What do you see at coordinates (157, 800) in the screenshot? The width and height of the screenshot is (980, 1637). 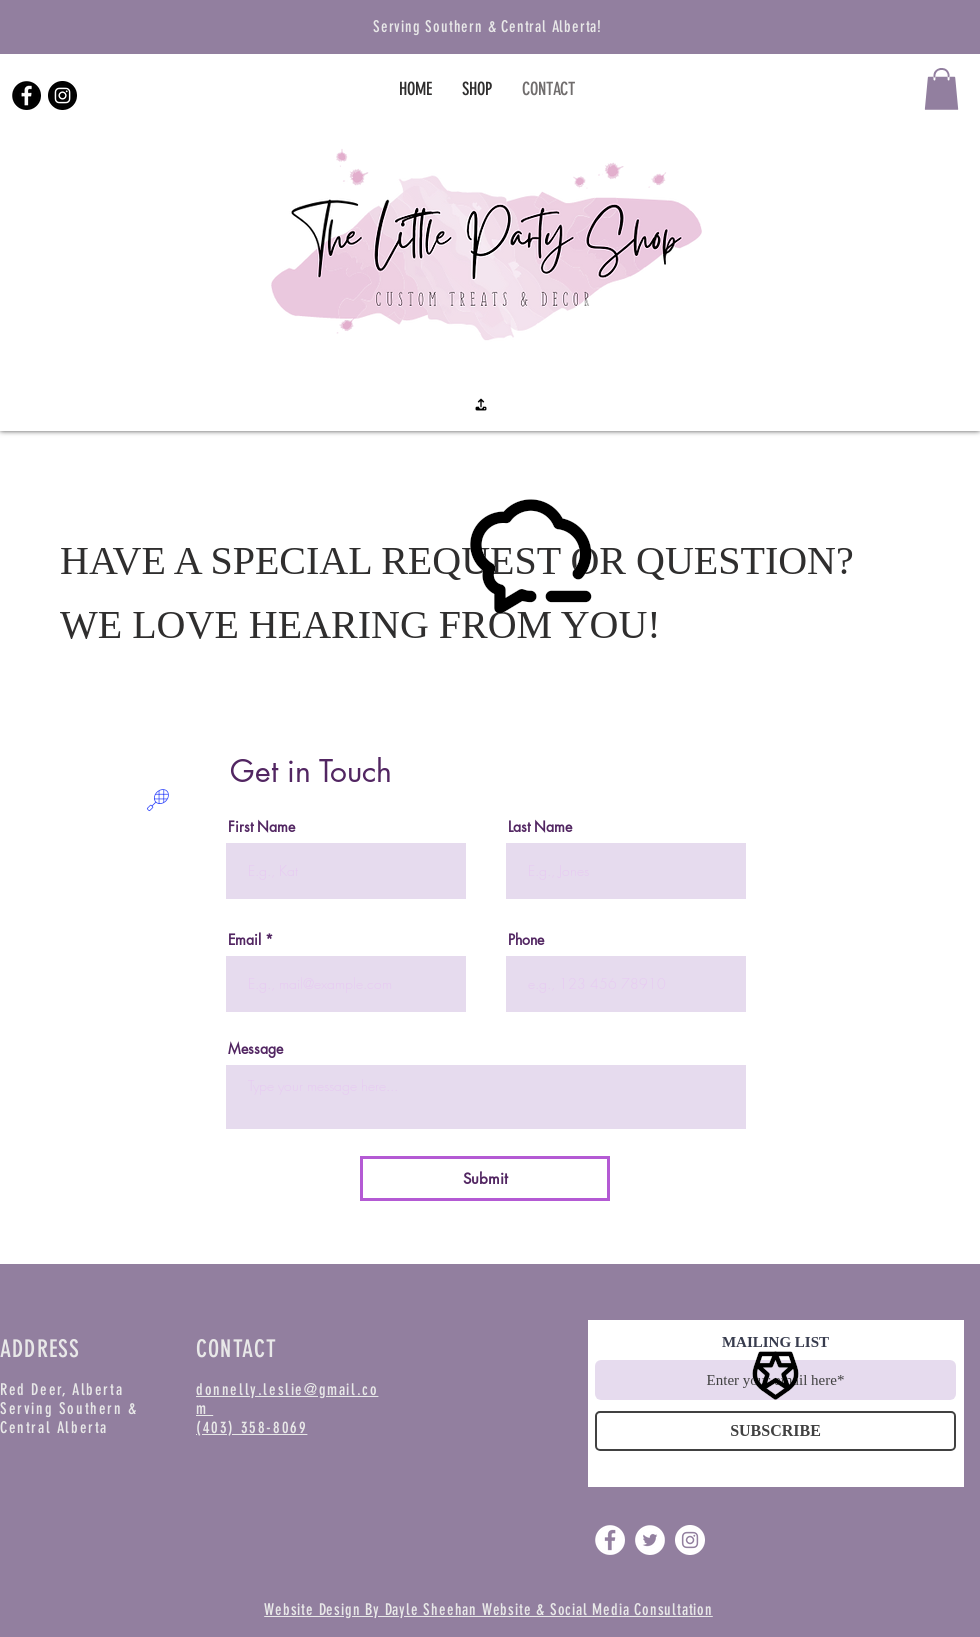 I see `access tennis or racquet sports features` at bounding box center [157, 800].